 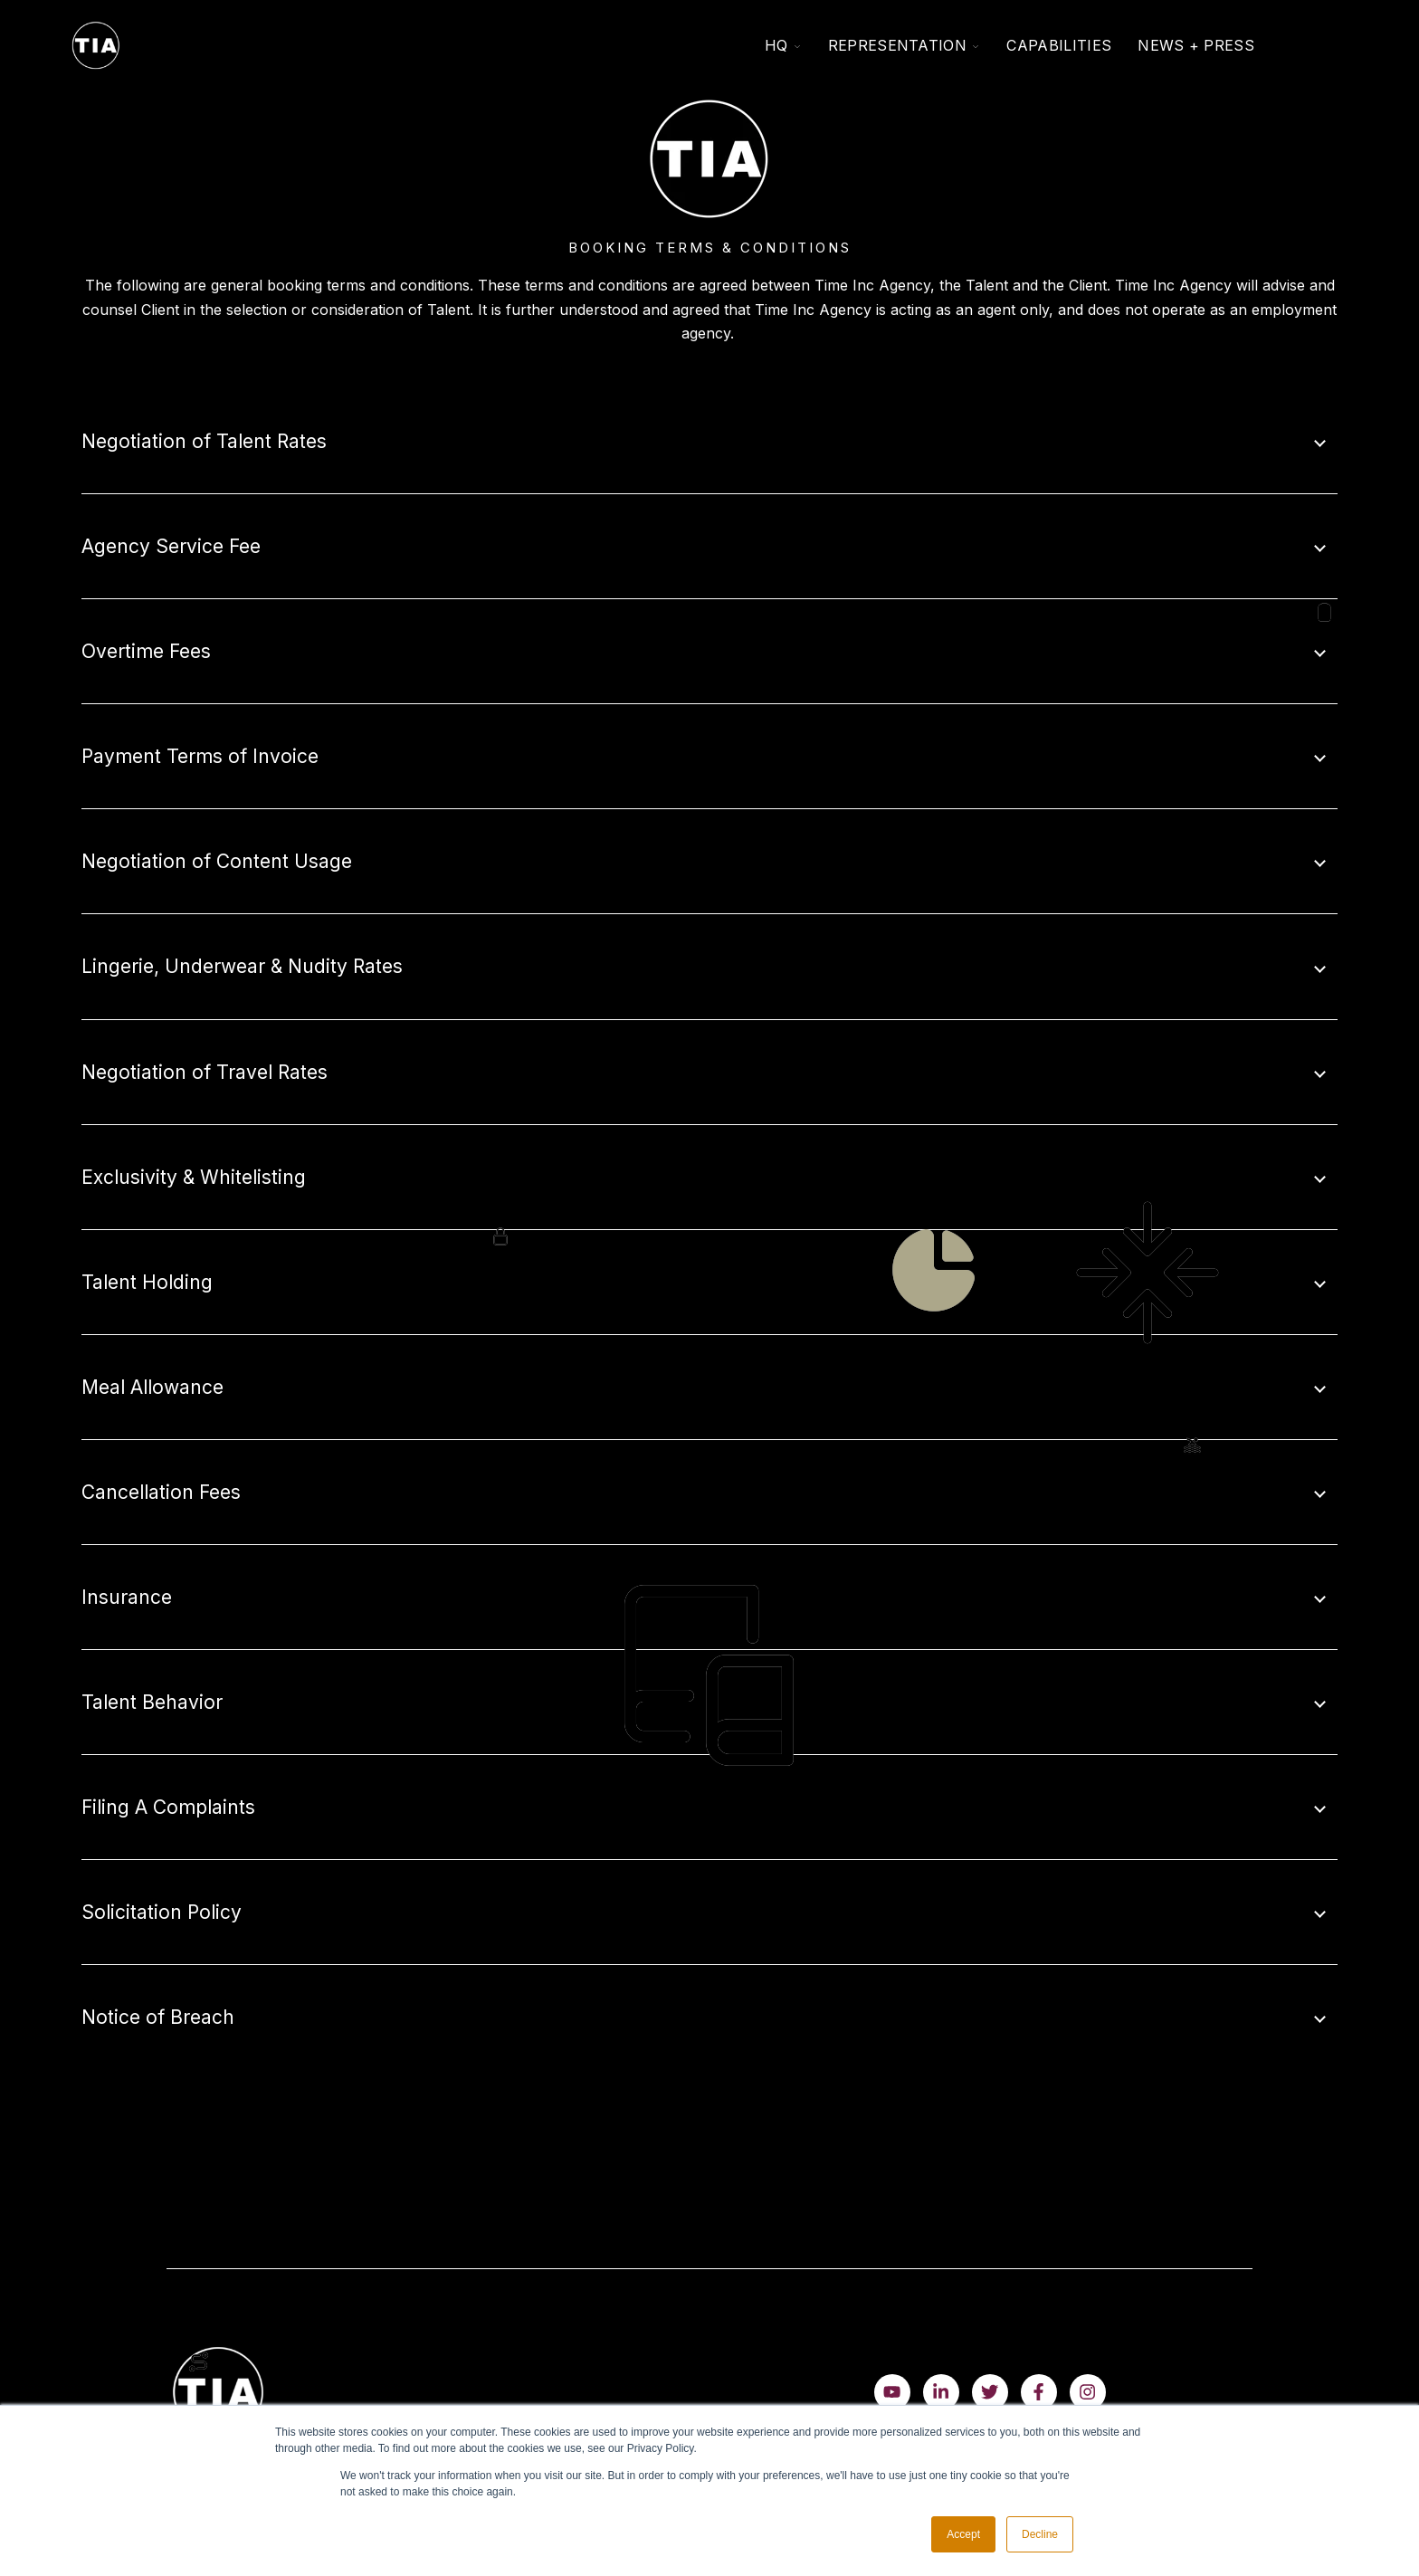 I want to click on clone or duplicate a repository, so click(x=703, y=1675).